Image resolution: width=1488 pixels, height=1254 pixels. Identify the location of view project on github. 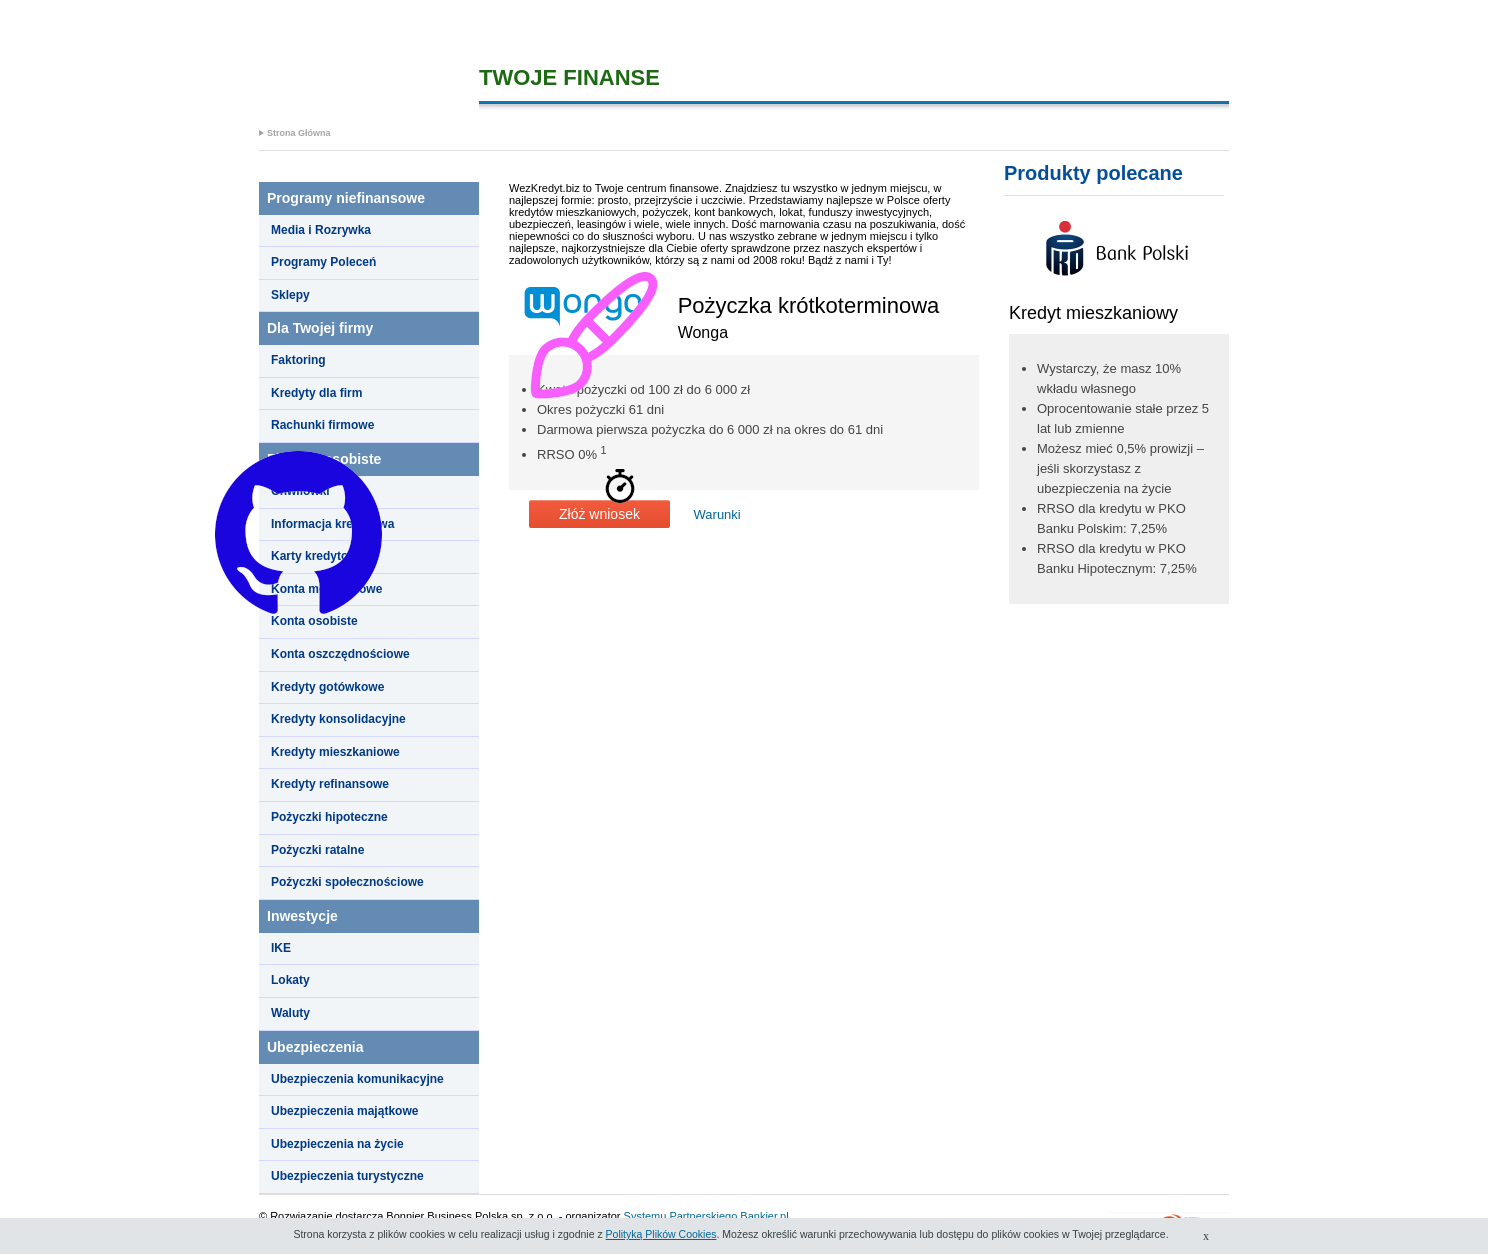
(298, 534).